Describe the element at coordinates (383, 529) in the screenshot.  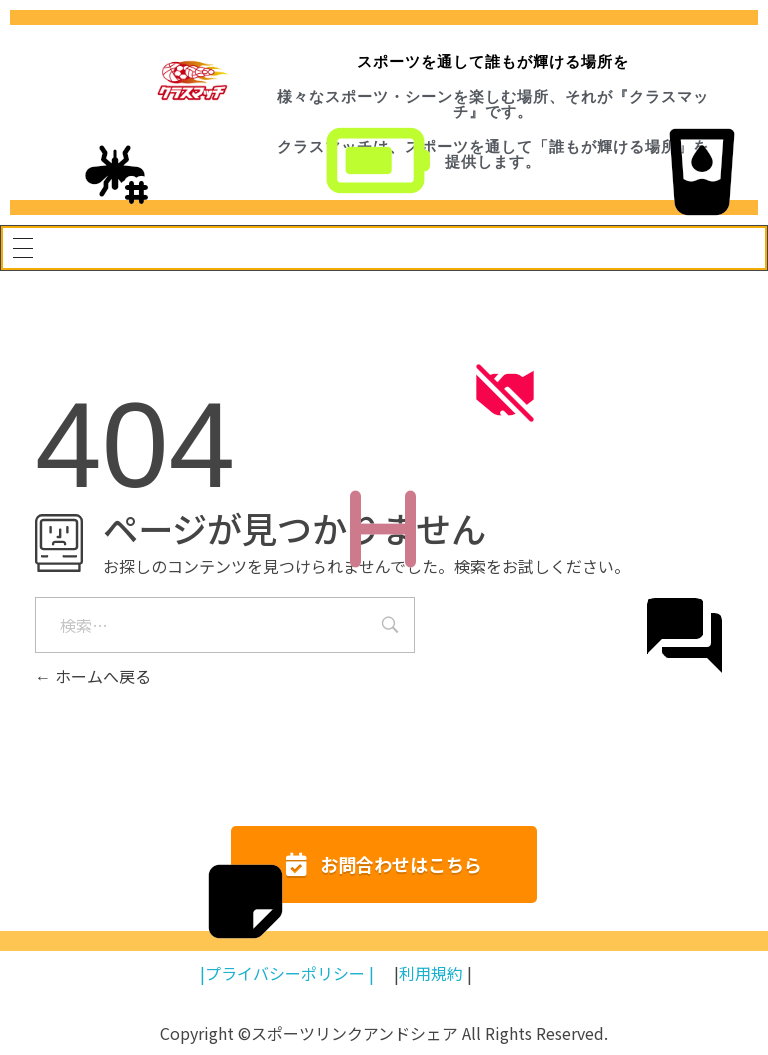
I see `indicates a hospital or medical facility nearby` at that location.